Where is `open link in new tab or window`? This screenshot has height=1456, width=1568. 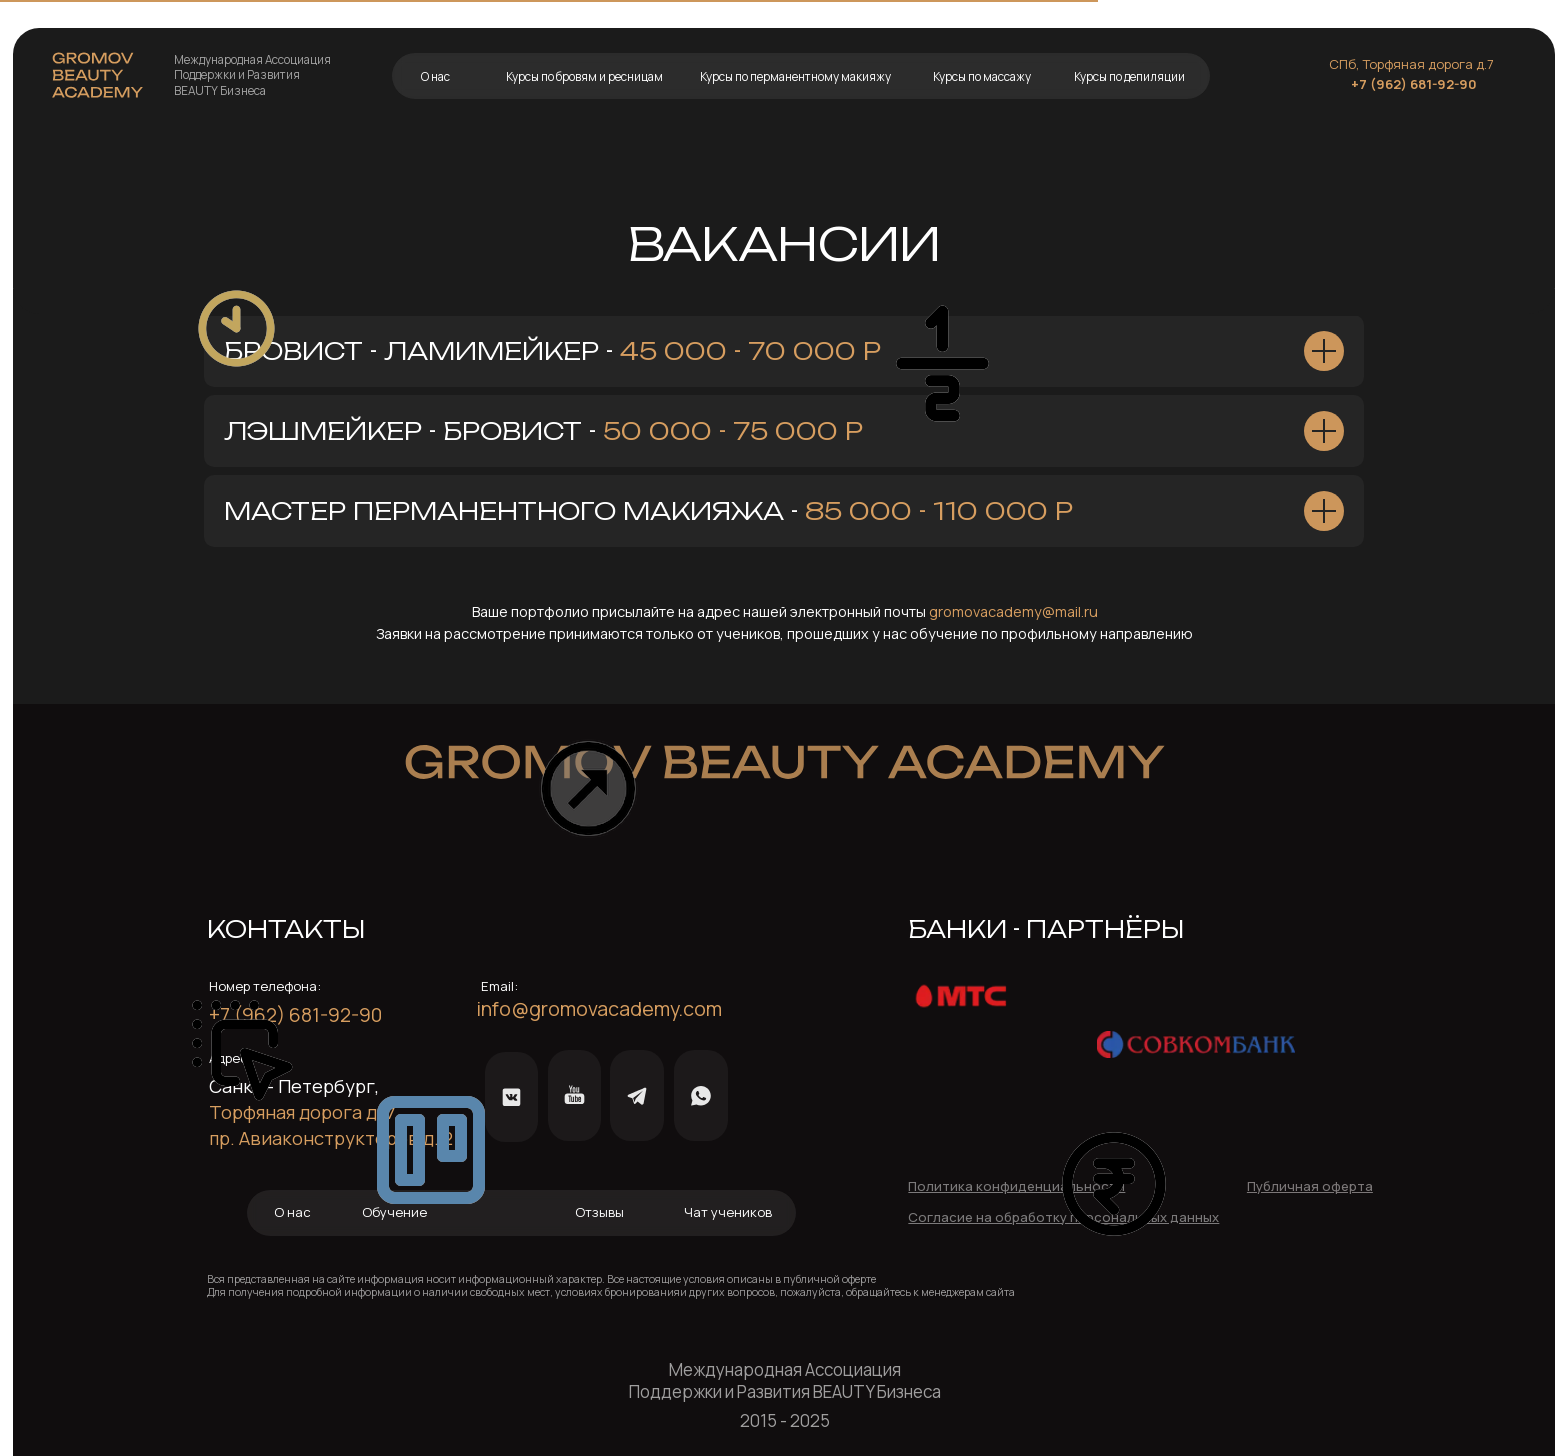 open link in new tab or window is located at coordinates (588, 788).